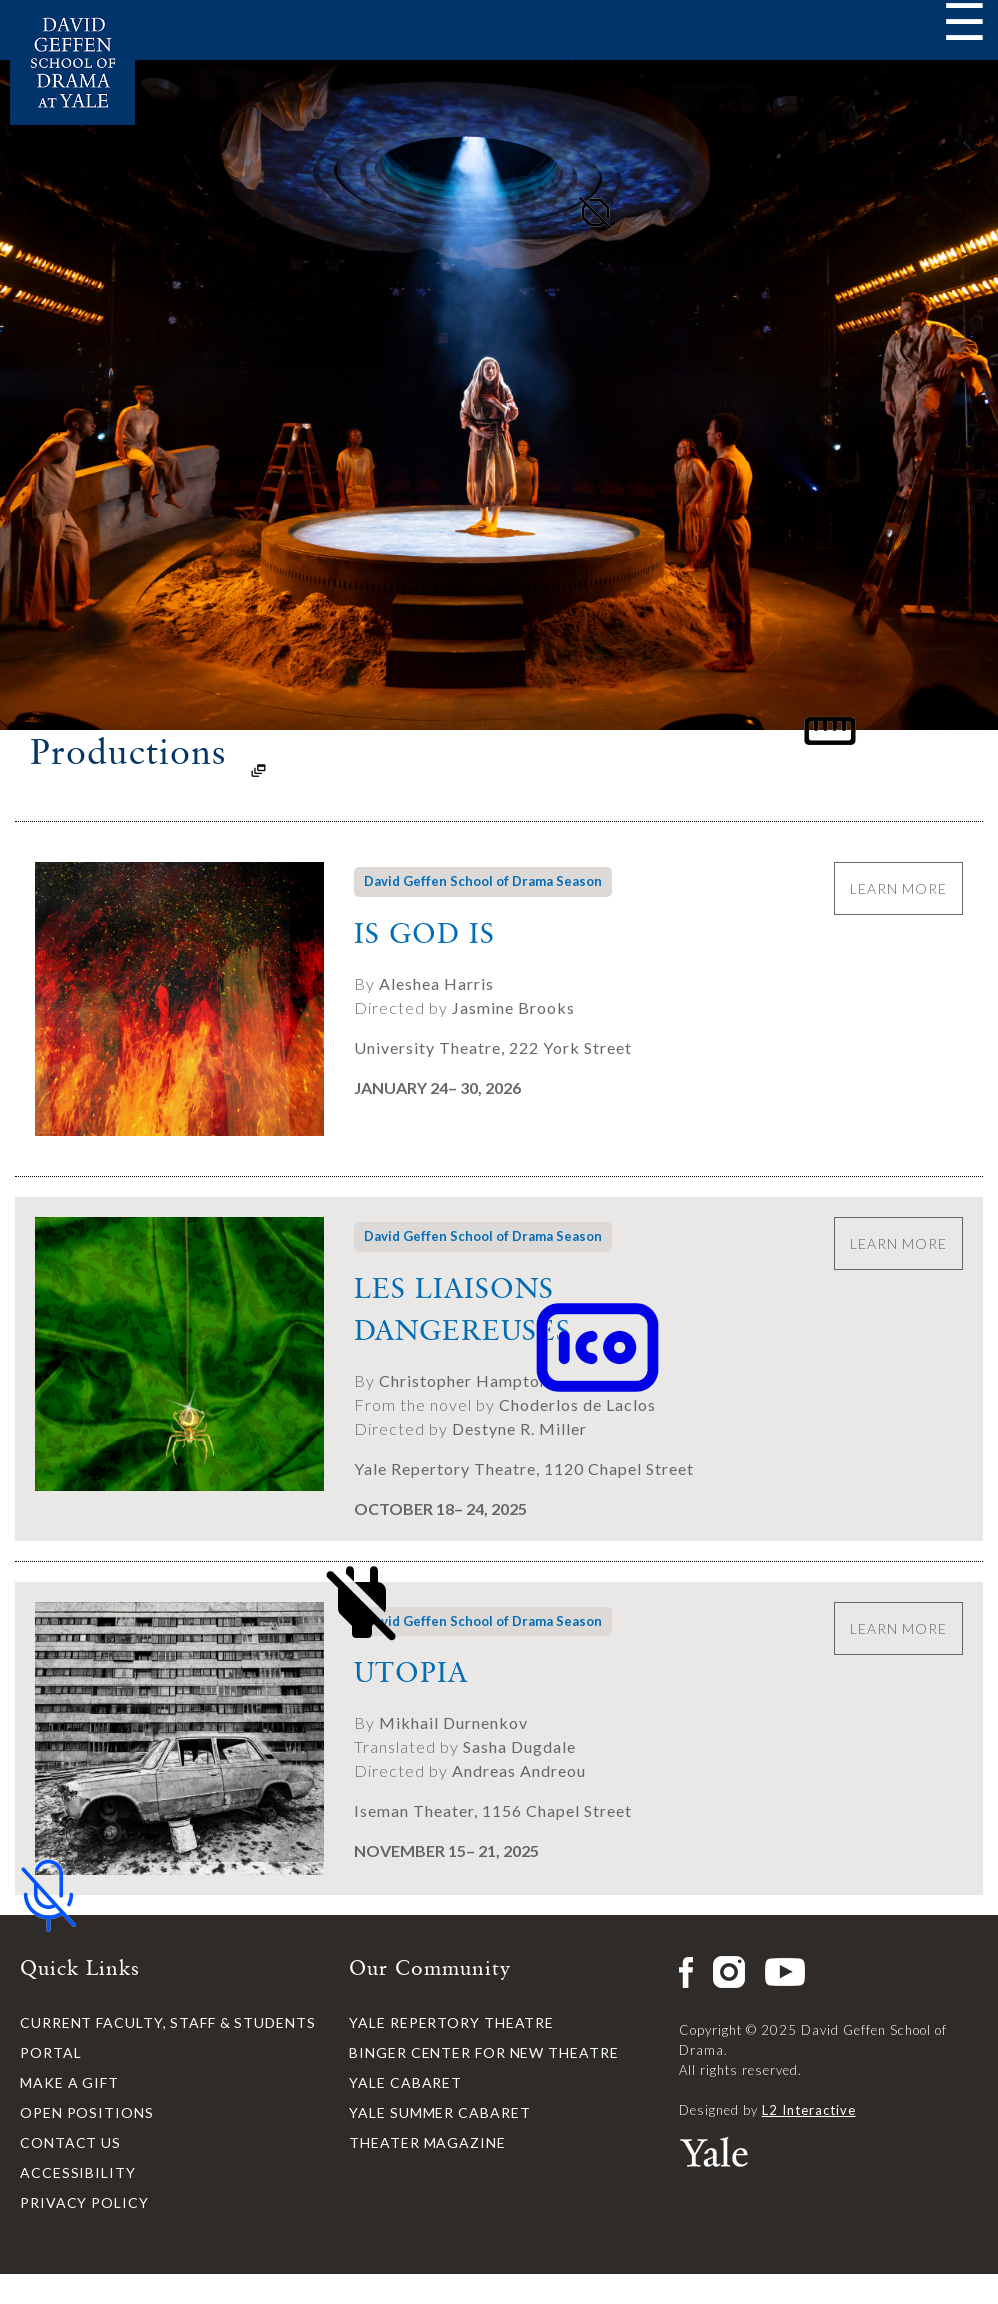 Image resolution: width=998 pixels, height=2304 pixels. What do you see at coordinates (595, 212) in the screenshot?
I see `disable or turn off reporting` at bounding box center [595, 212].